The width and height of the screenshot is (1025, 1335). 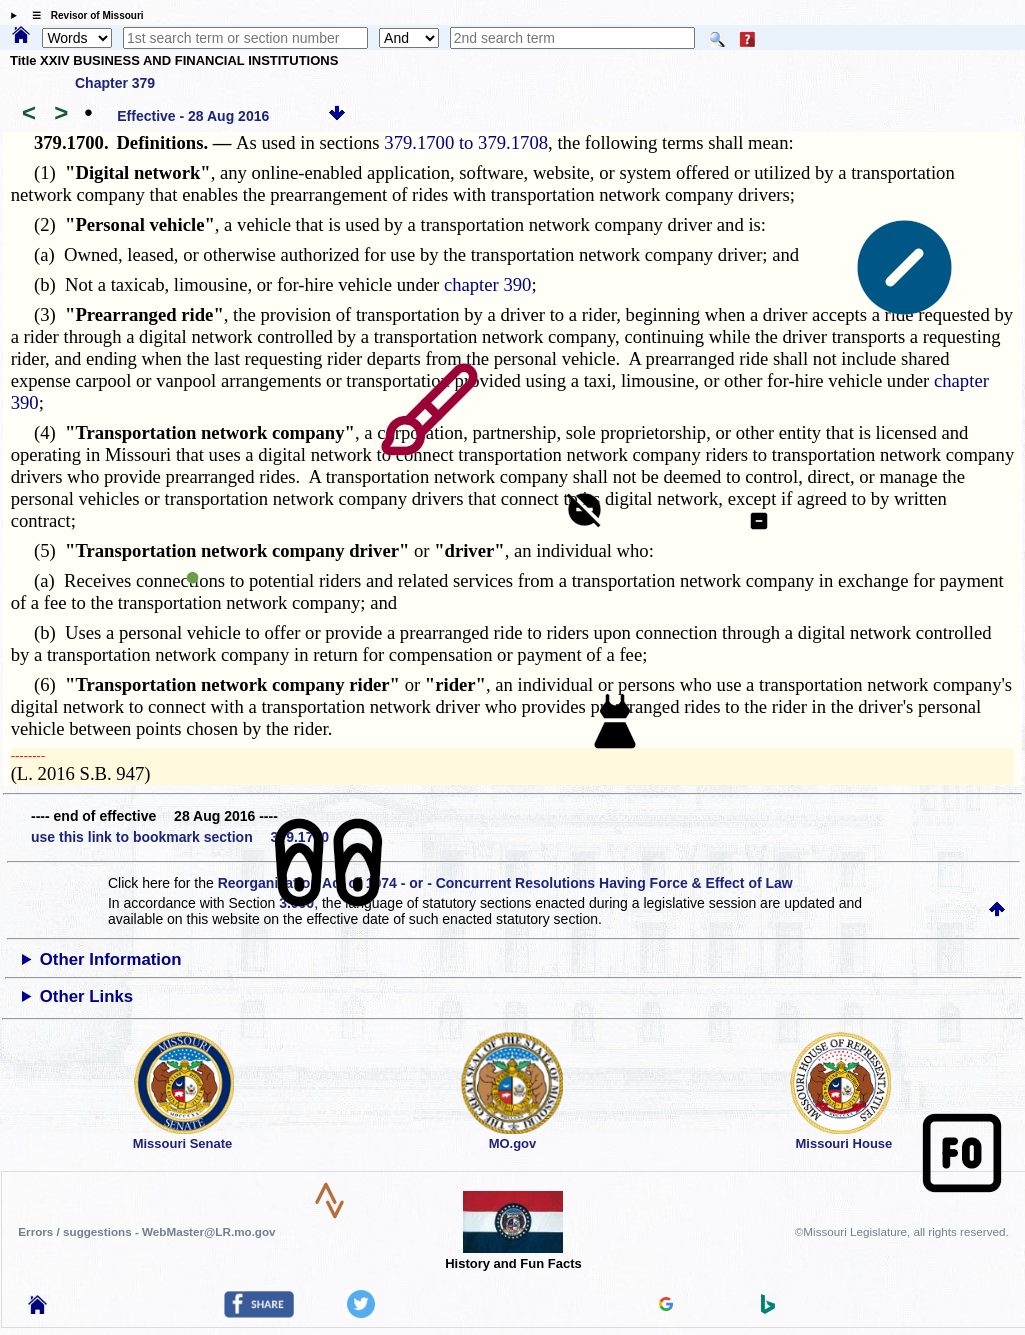 What do you see at coordinates (962, 1153) in the screenshot?
I see `f0 function key or keyboard shortcut` at bounding box center [962, 1153].